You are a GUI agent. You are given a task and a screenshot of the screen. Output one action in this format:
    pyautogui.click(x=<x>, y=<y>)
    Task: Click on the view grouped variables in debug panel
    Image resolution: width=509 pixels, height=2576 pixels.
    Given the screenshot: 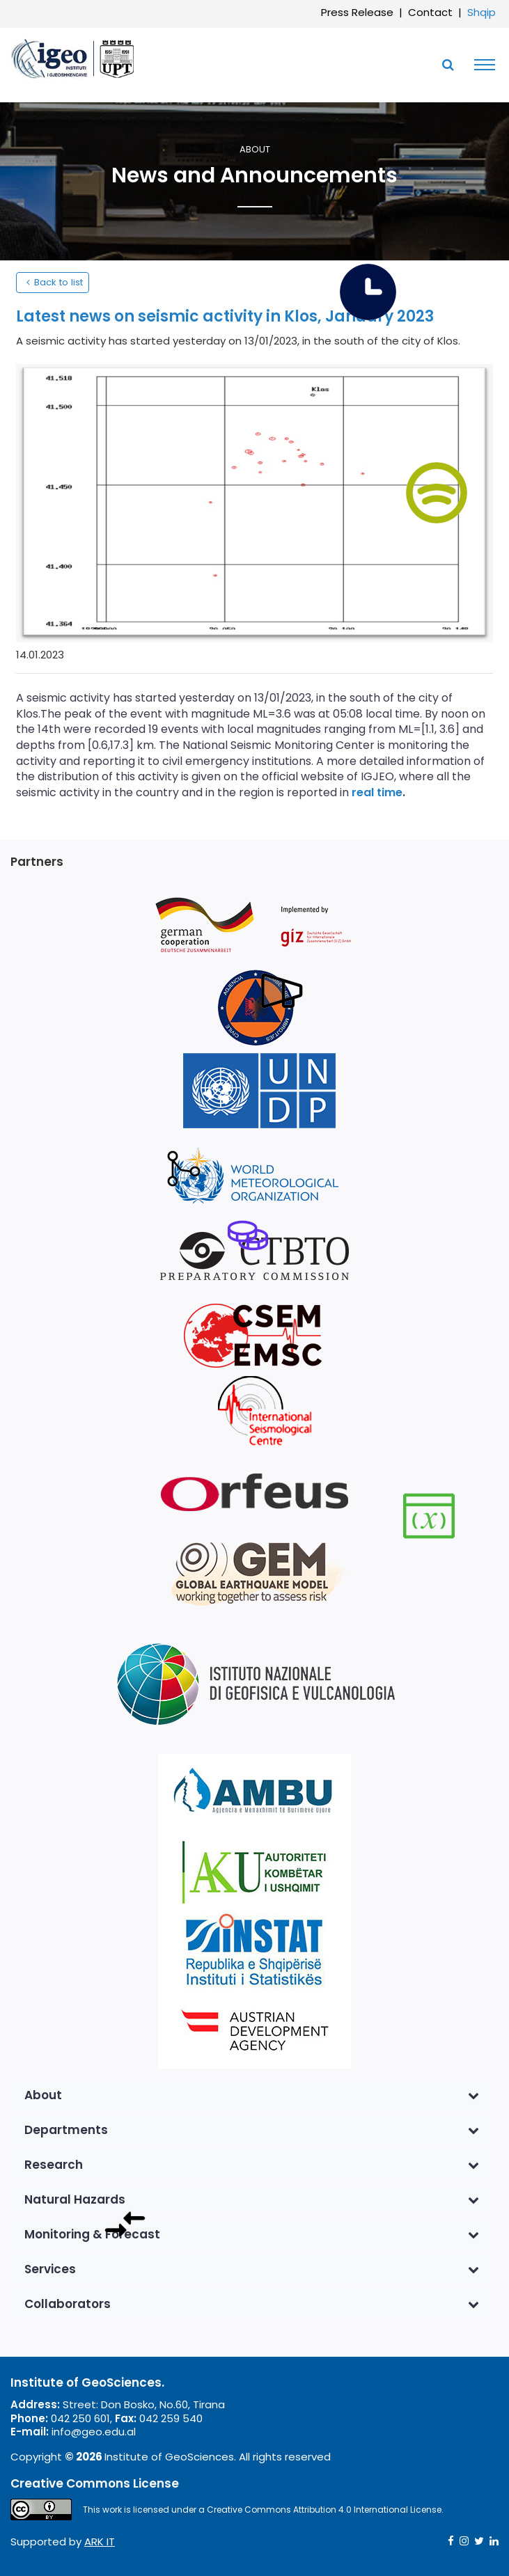 What is the action you would take?
    pyautogui.click(x=429, y=1516)
    